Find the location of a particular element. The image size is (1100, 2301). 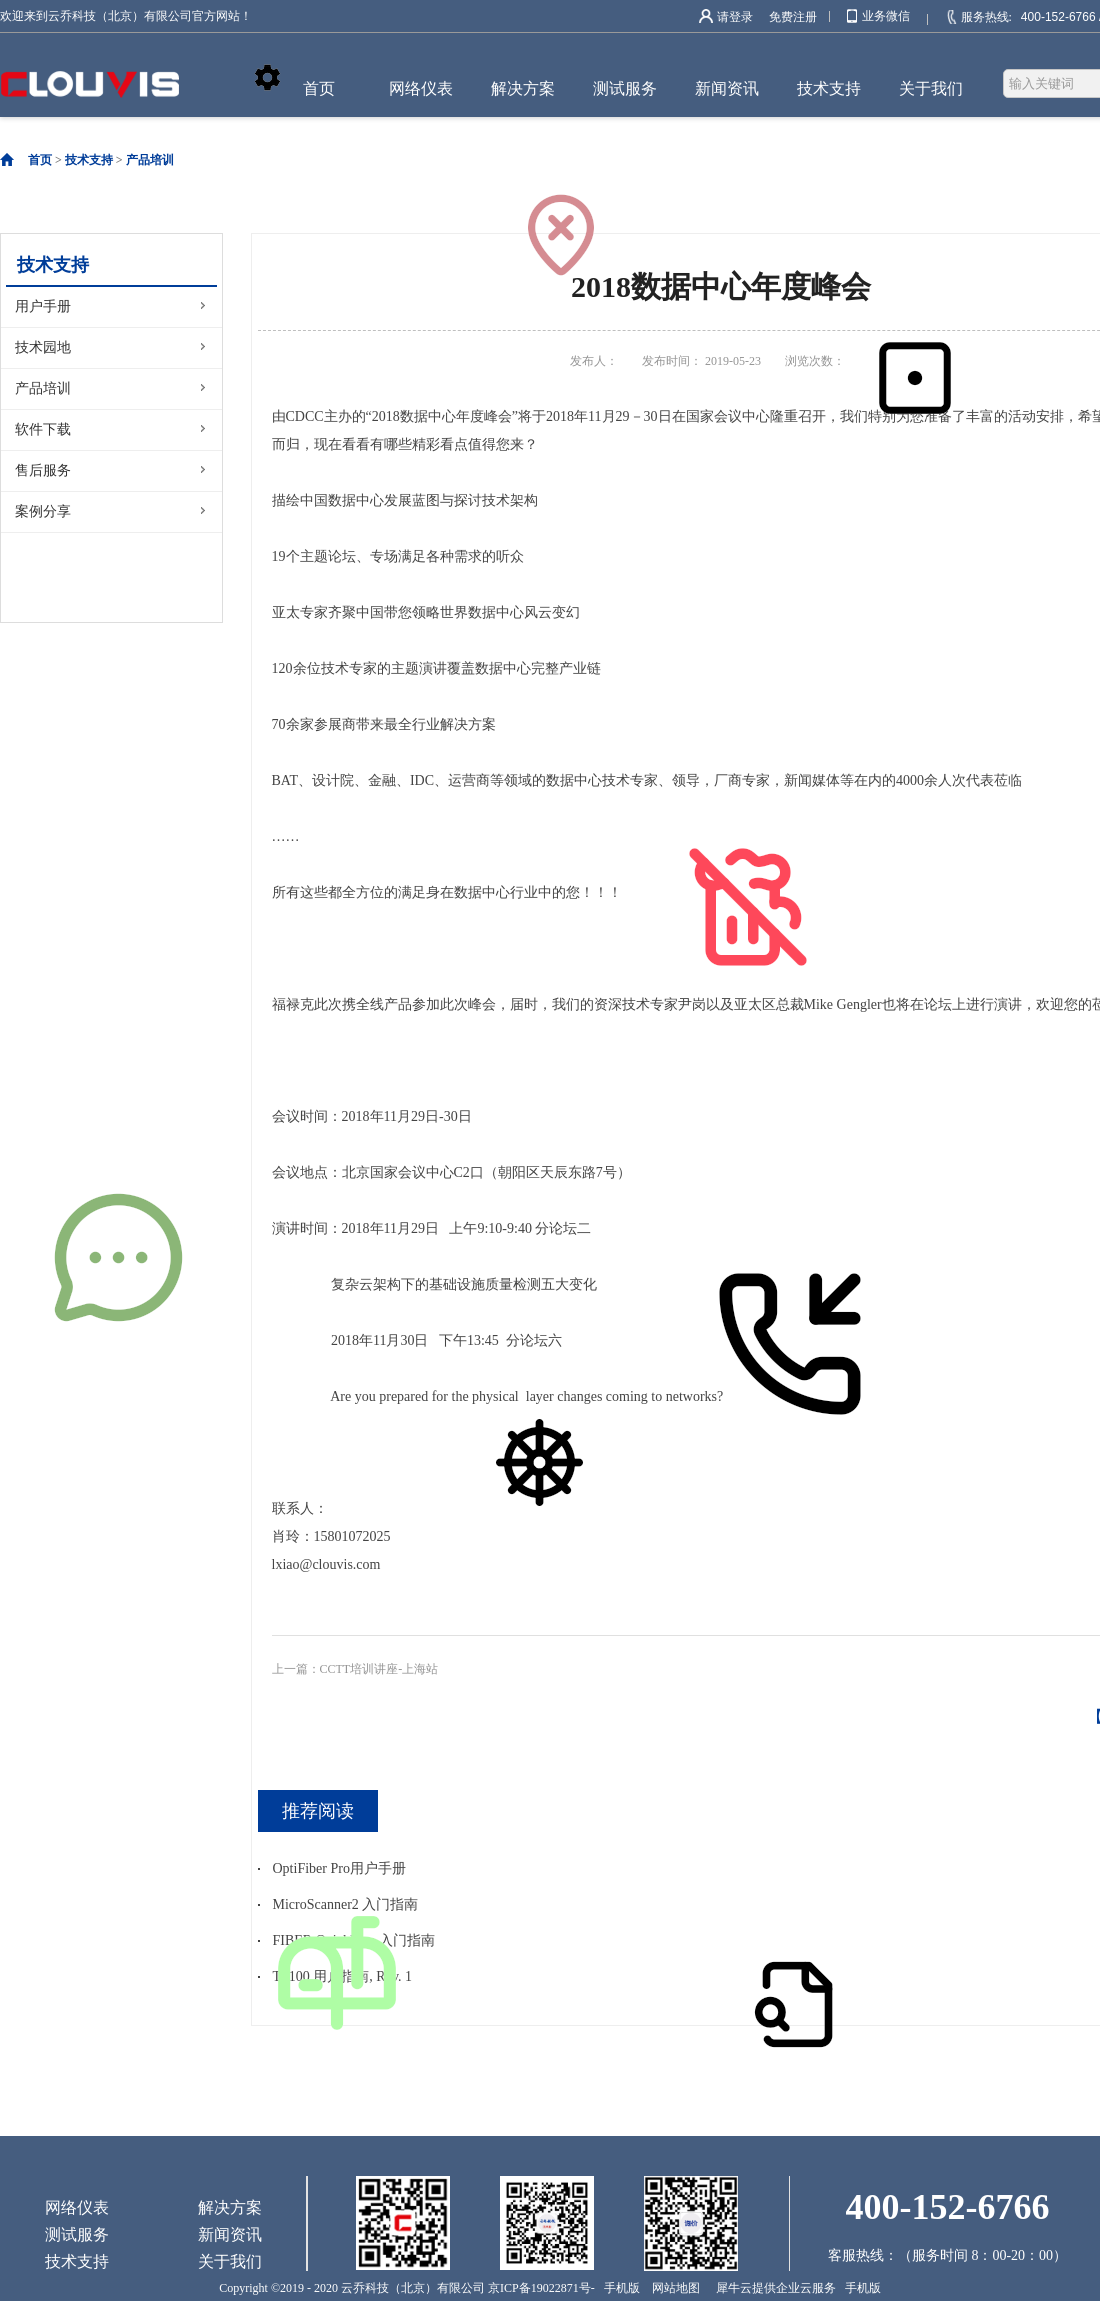

navigate to steering or navigation controls is located at coordinates (539, 1462).